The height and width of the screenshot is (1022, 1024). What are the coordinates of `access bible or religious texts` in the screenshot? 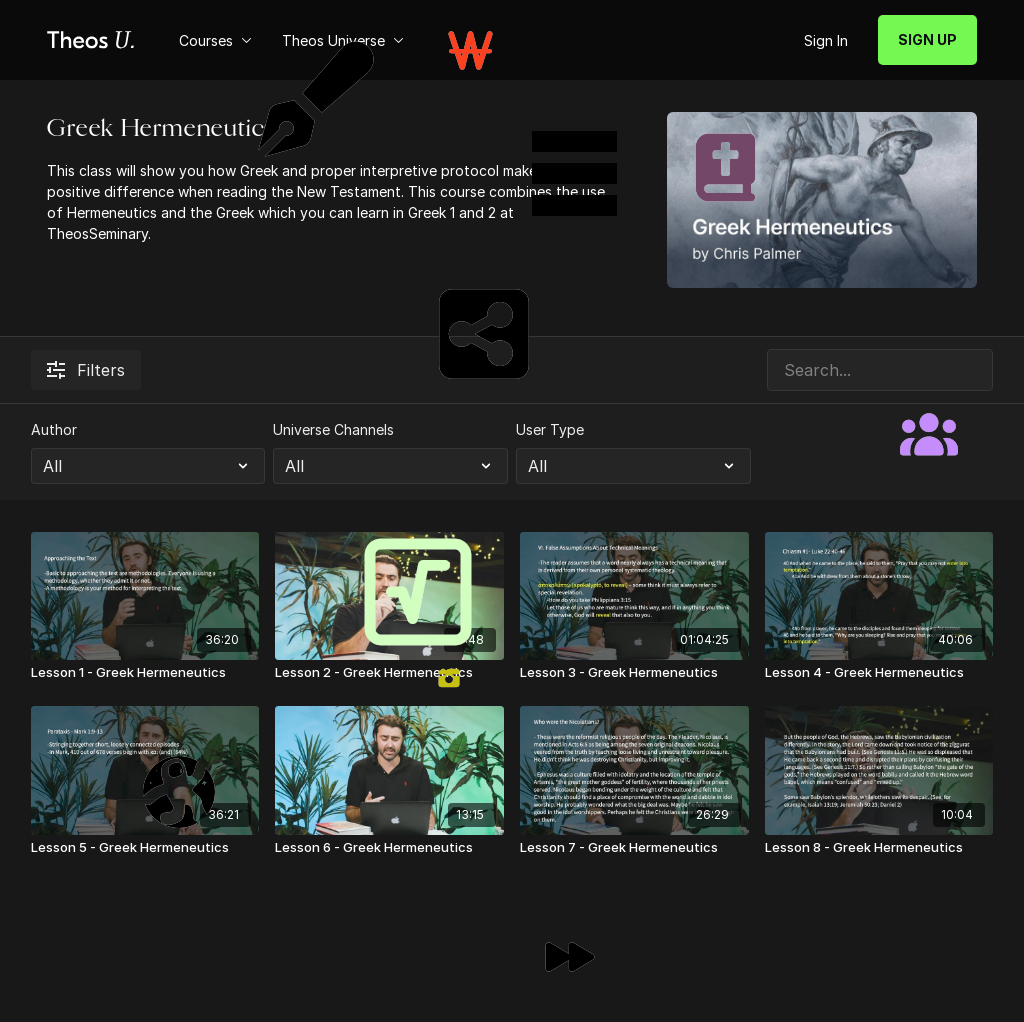 It's located at (725, 167).